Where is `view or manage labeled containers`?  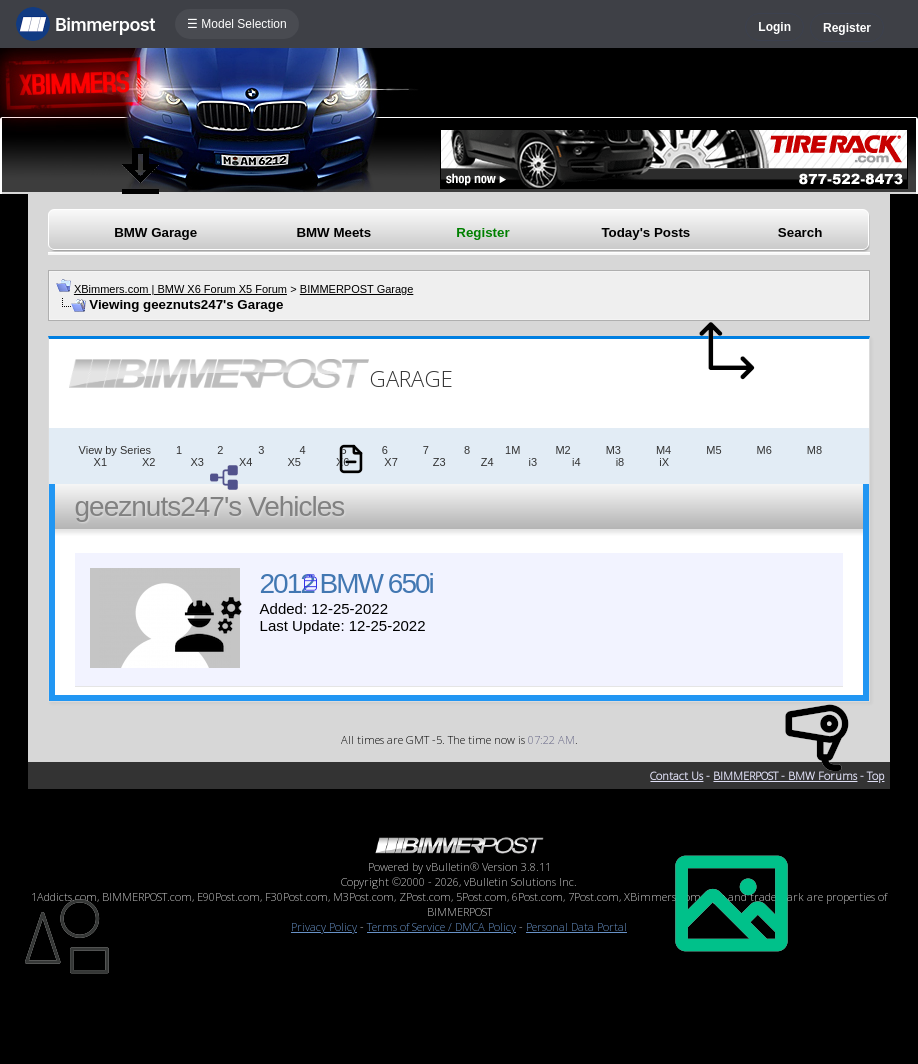
view or manage labeled containers is located at coordinates (310, 582).